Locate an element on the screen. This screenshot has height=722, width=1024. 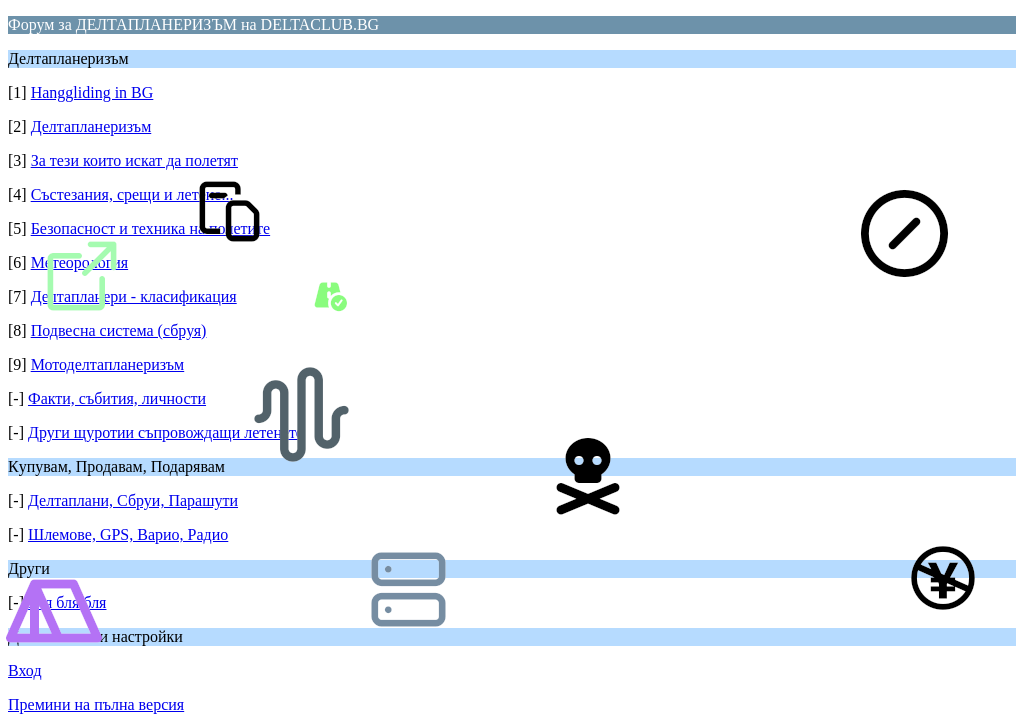
indicates a blocked or prohibited action is located at coordinates (904, 233).